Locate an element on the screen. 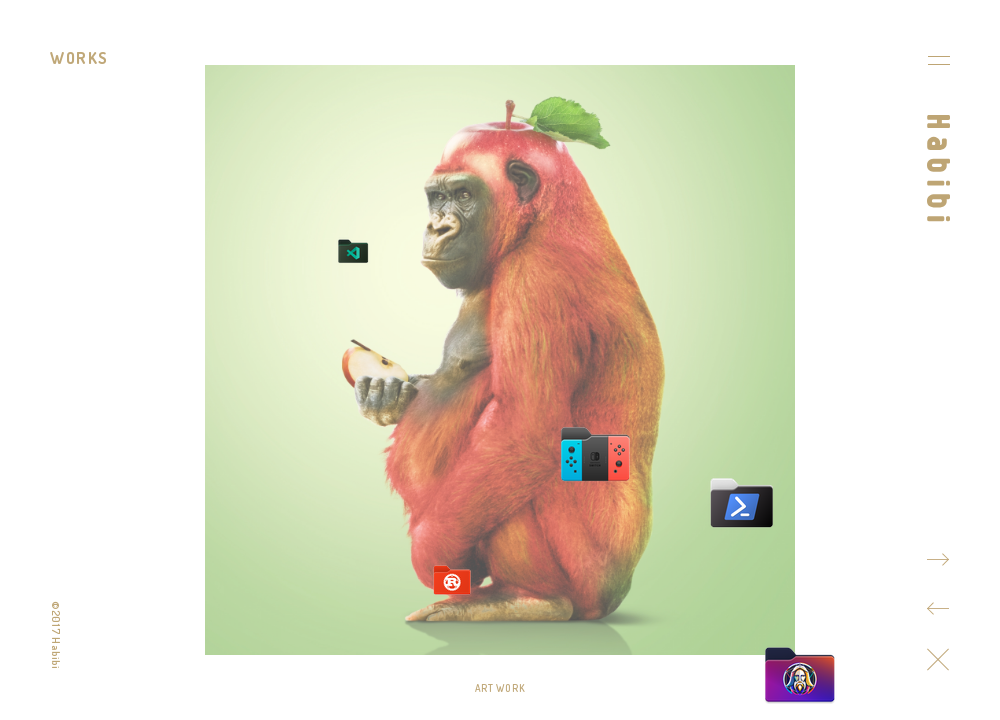  open folder containing rust programming projects is located at coordinates (452, 581).